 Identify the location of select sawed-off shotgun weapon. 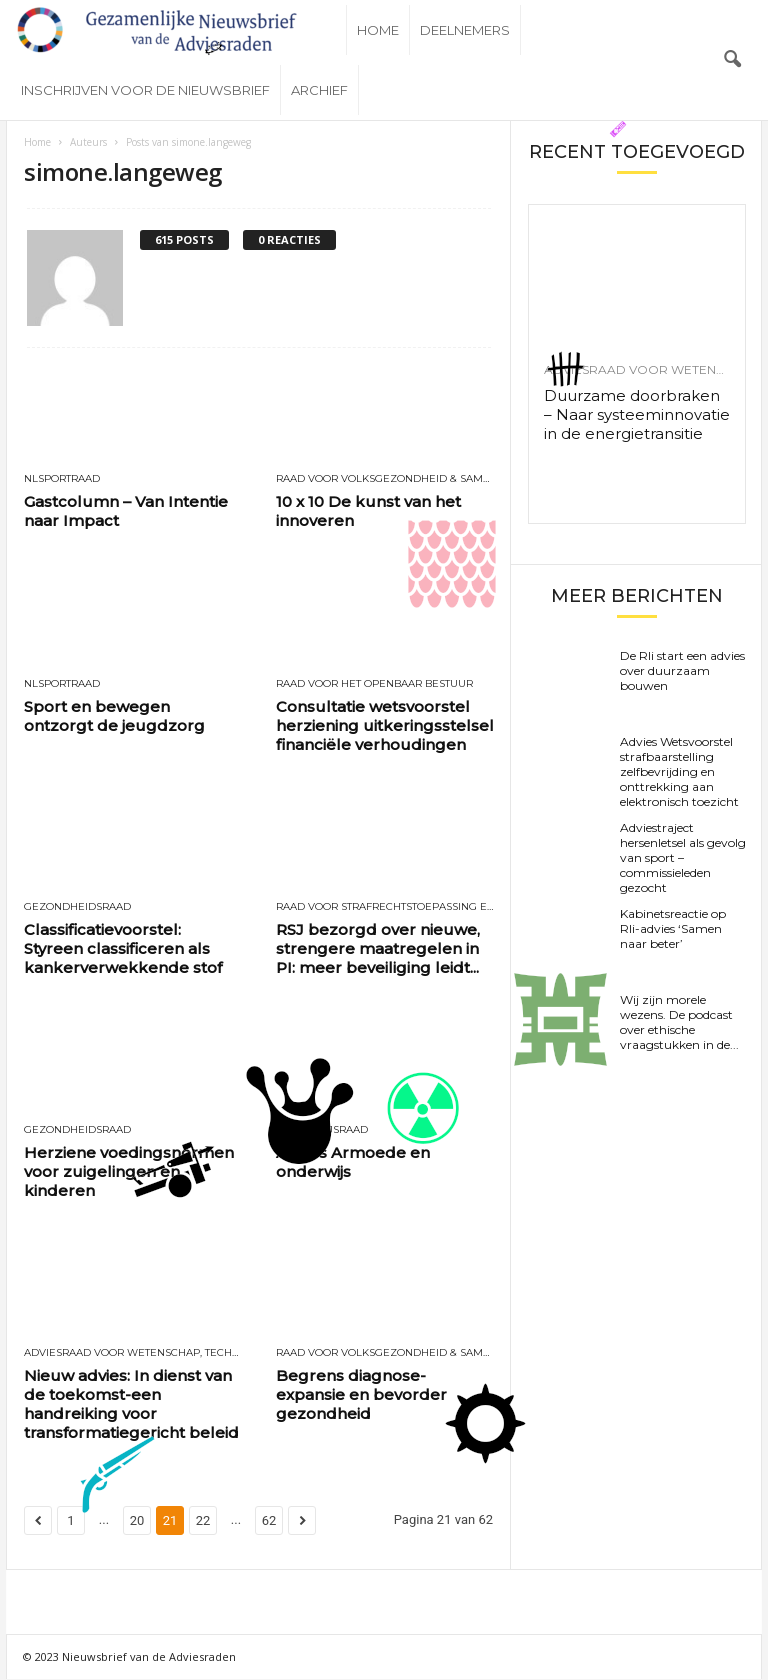
(117, 1474).